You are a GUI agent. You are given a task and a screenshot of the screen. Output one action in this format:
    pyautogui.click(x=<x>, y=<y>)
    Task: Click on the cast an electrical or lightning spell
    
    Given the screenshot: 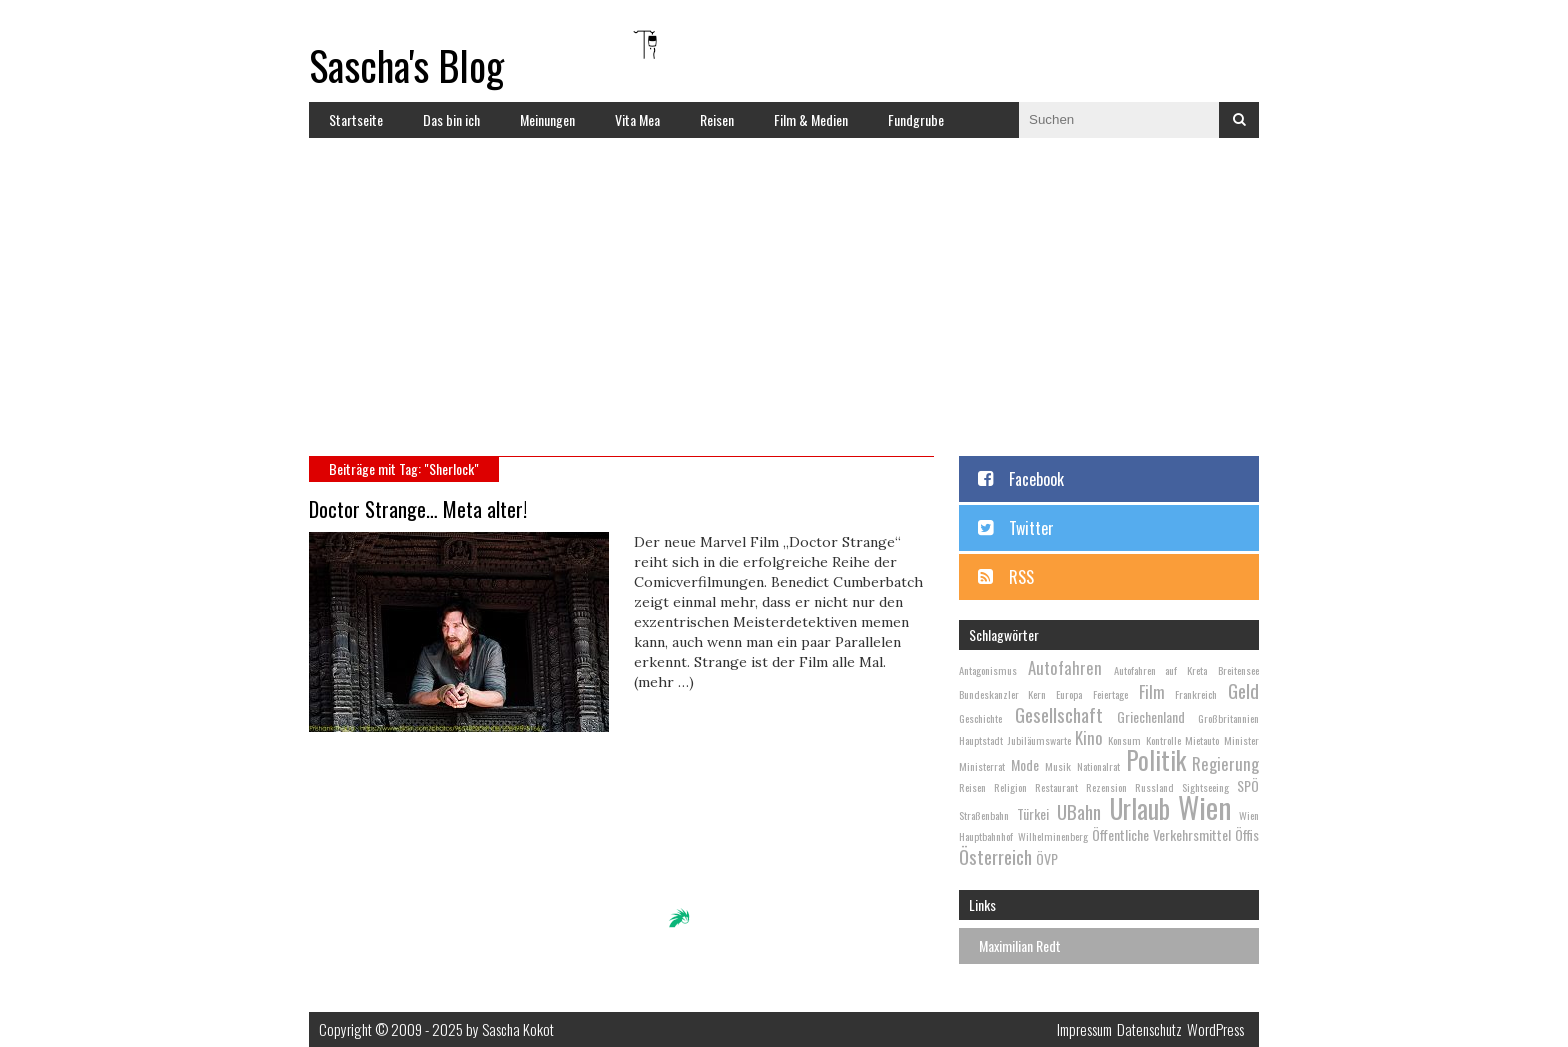 What is the action you would take?
    pyautogui.click(x=679, y=917)
    